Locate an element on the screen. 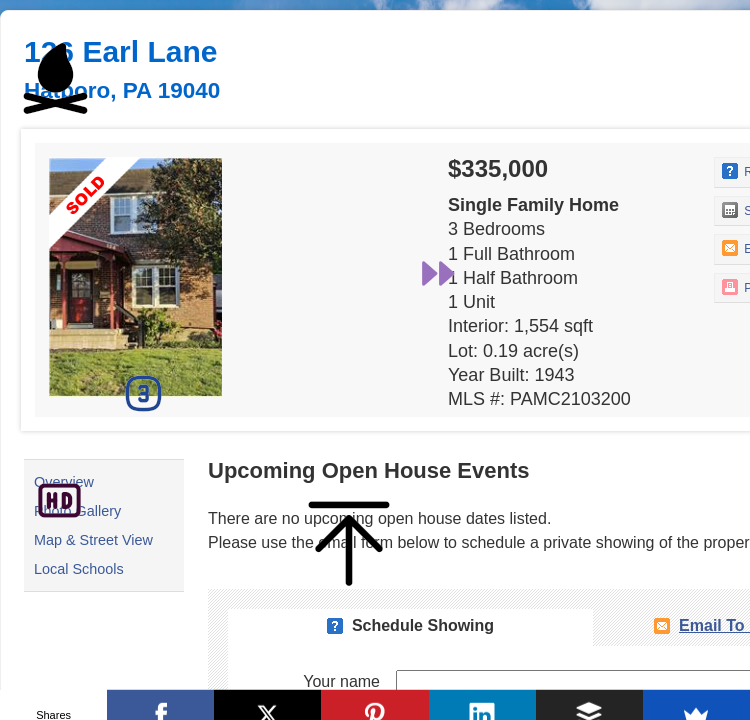 Image resolution: width=750 pixels, height=720 pixels. scroll to top of page is located at coordinates (349, 542).